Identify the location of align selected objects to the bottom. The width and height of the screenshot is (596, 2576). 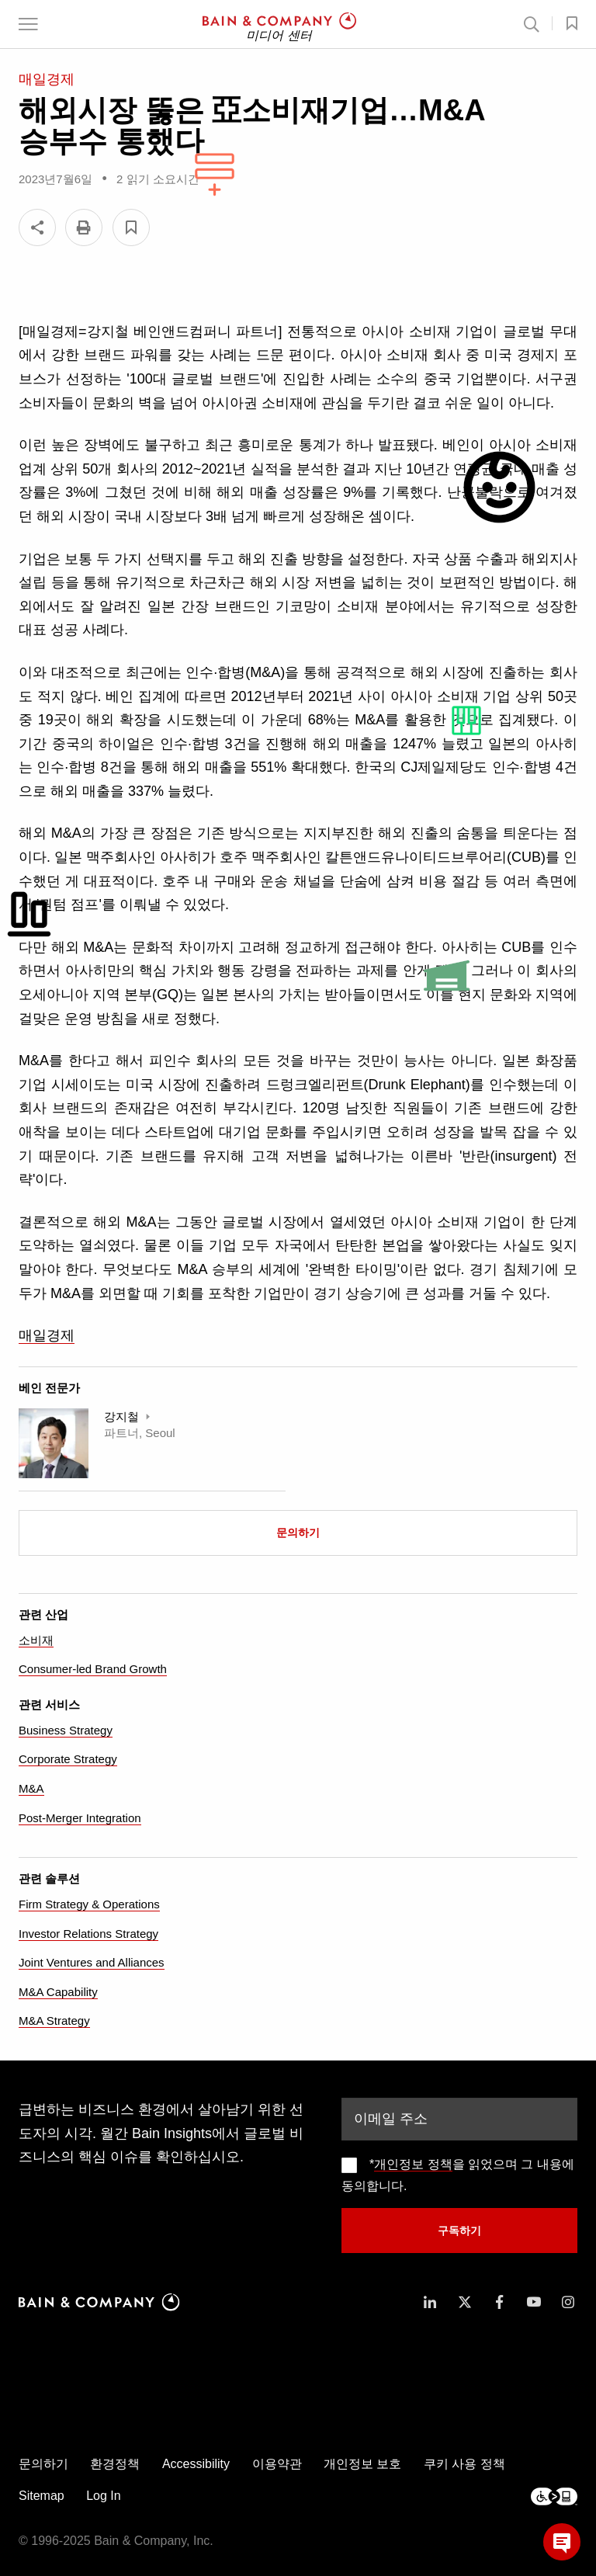
(29, 915).